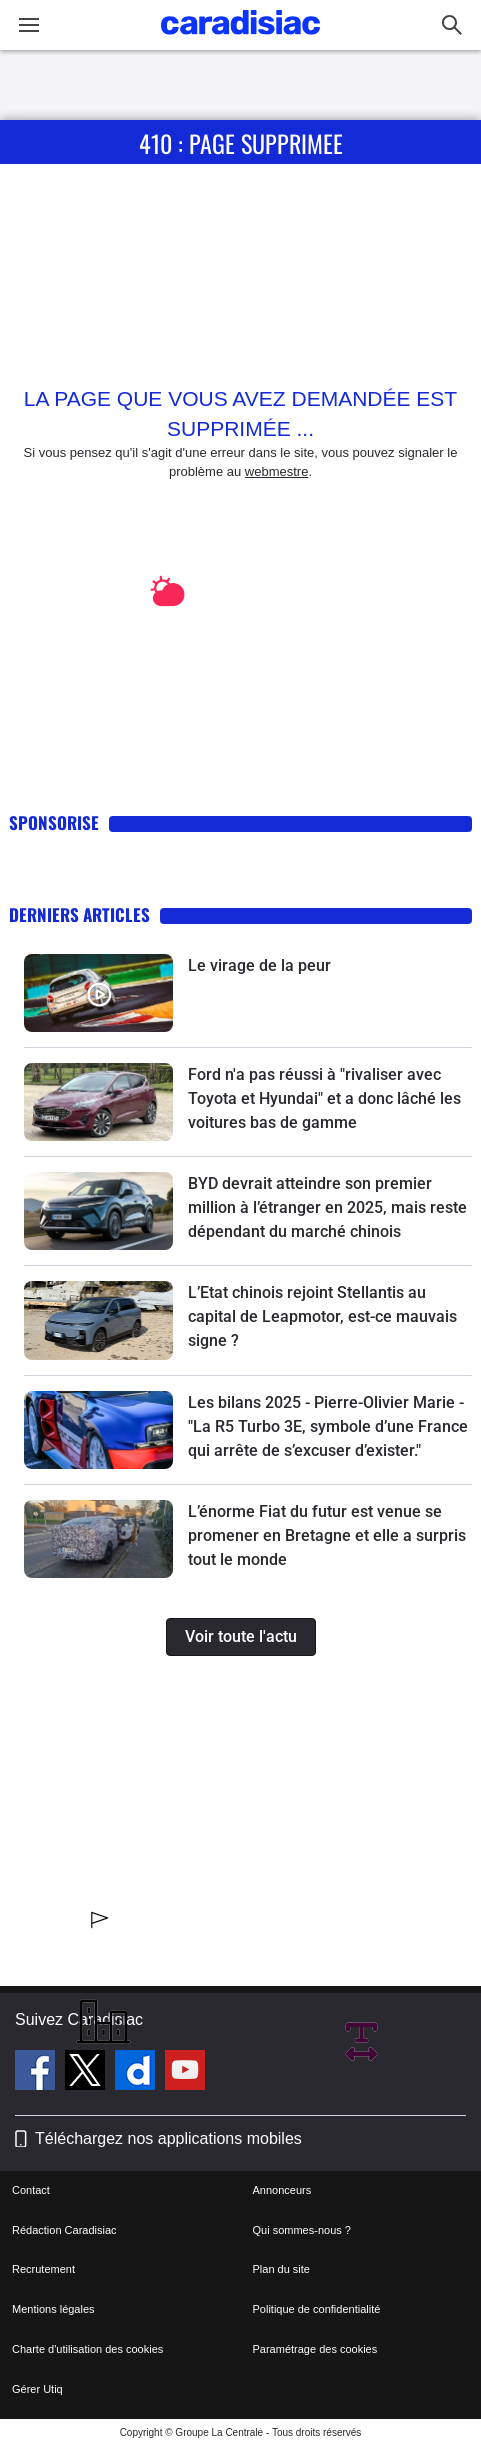 This screenshot has height=2461, width=481. I want to click on flag or mark an item for follow-up, so click(98, 1920).